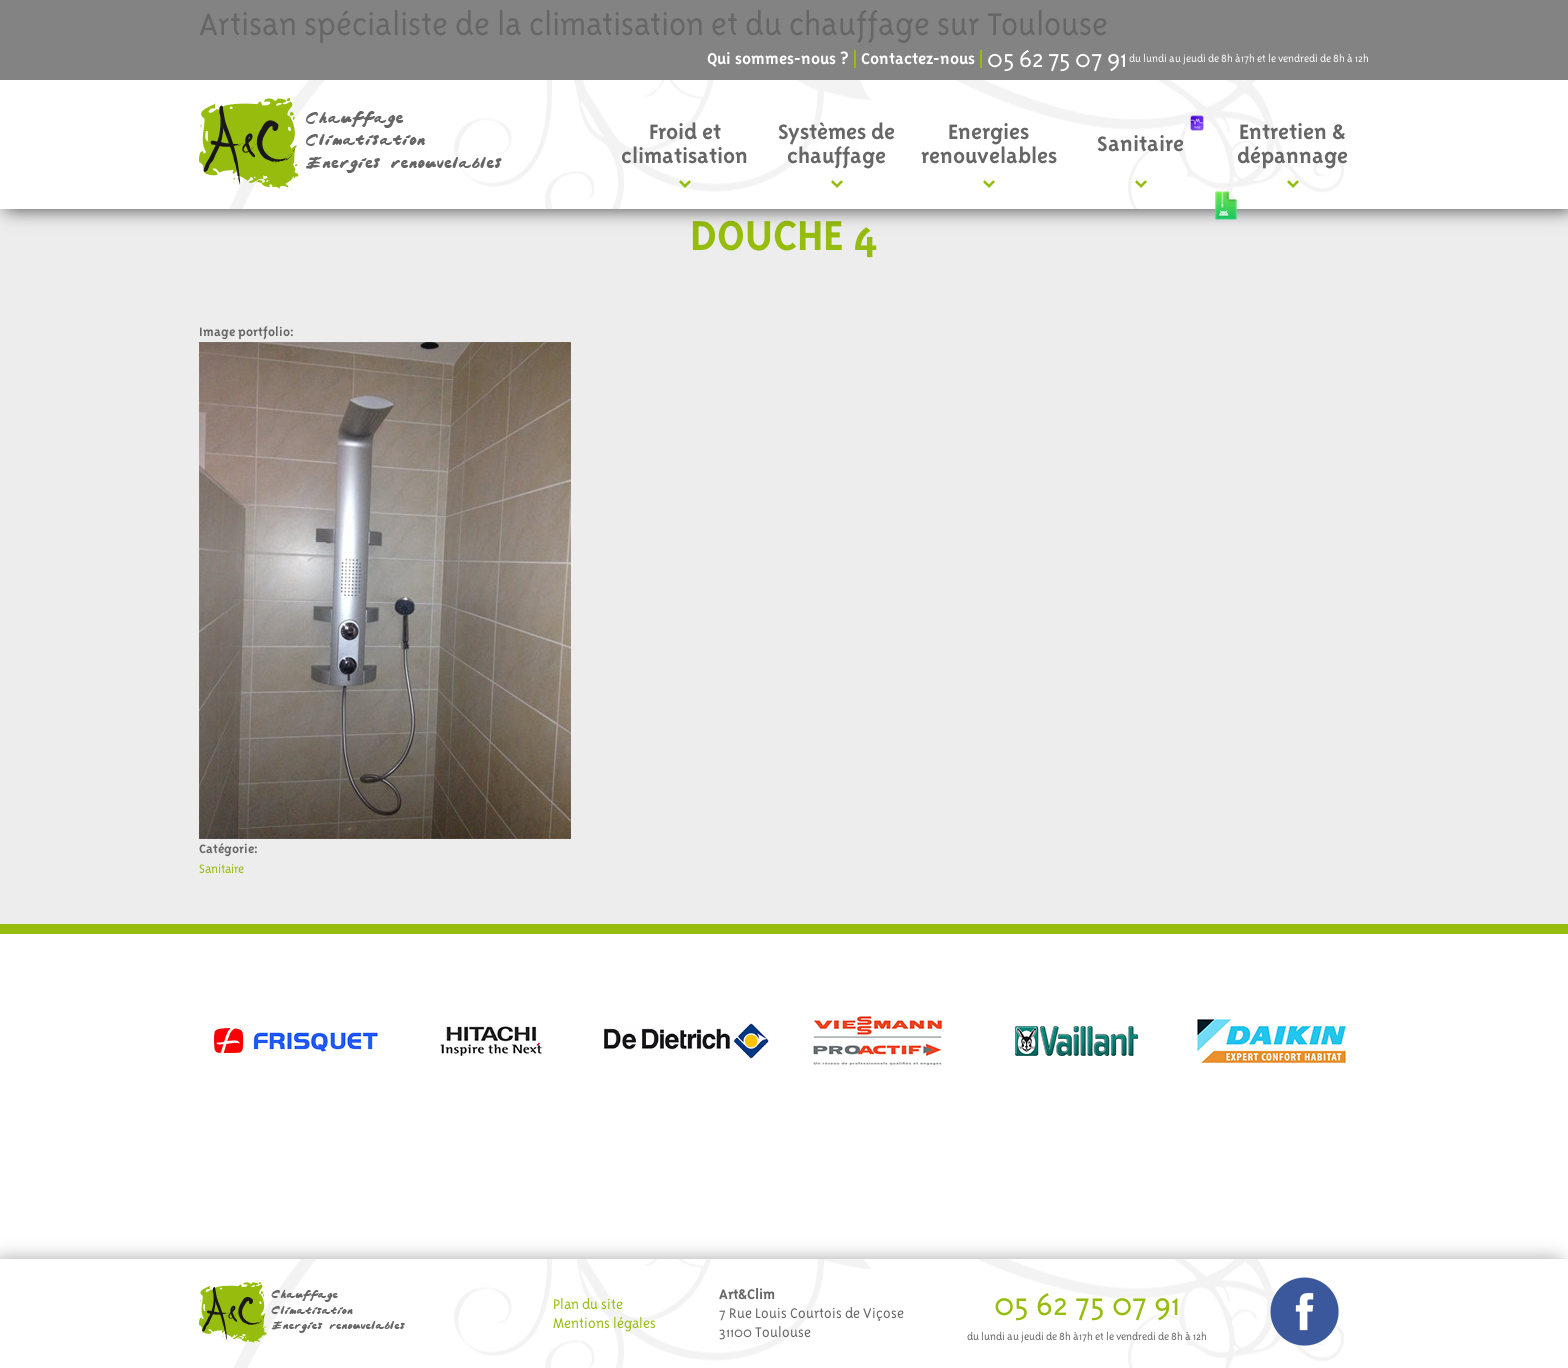  What do you see at coordinates (1197, 123) in the screenshot?
I see `virtualbox hard disk drive file` at bounding box center [1197, 123].